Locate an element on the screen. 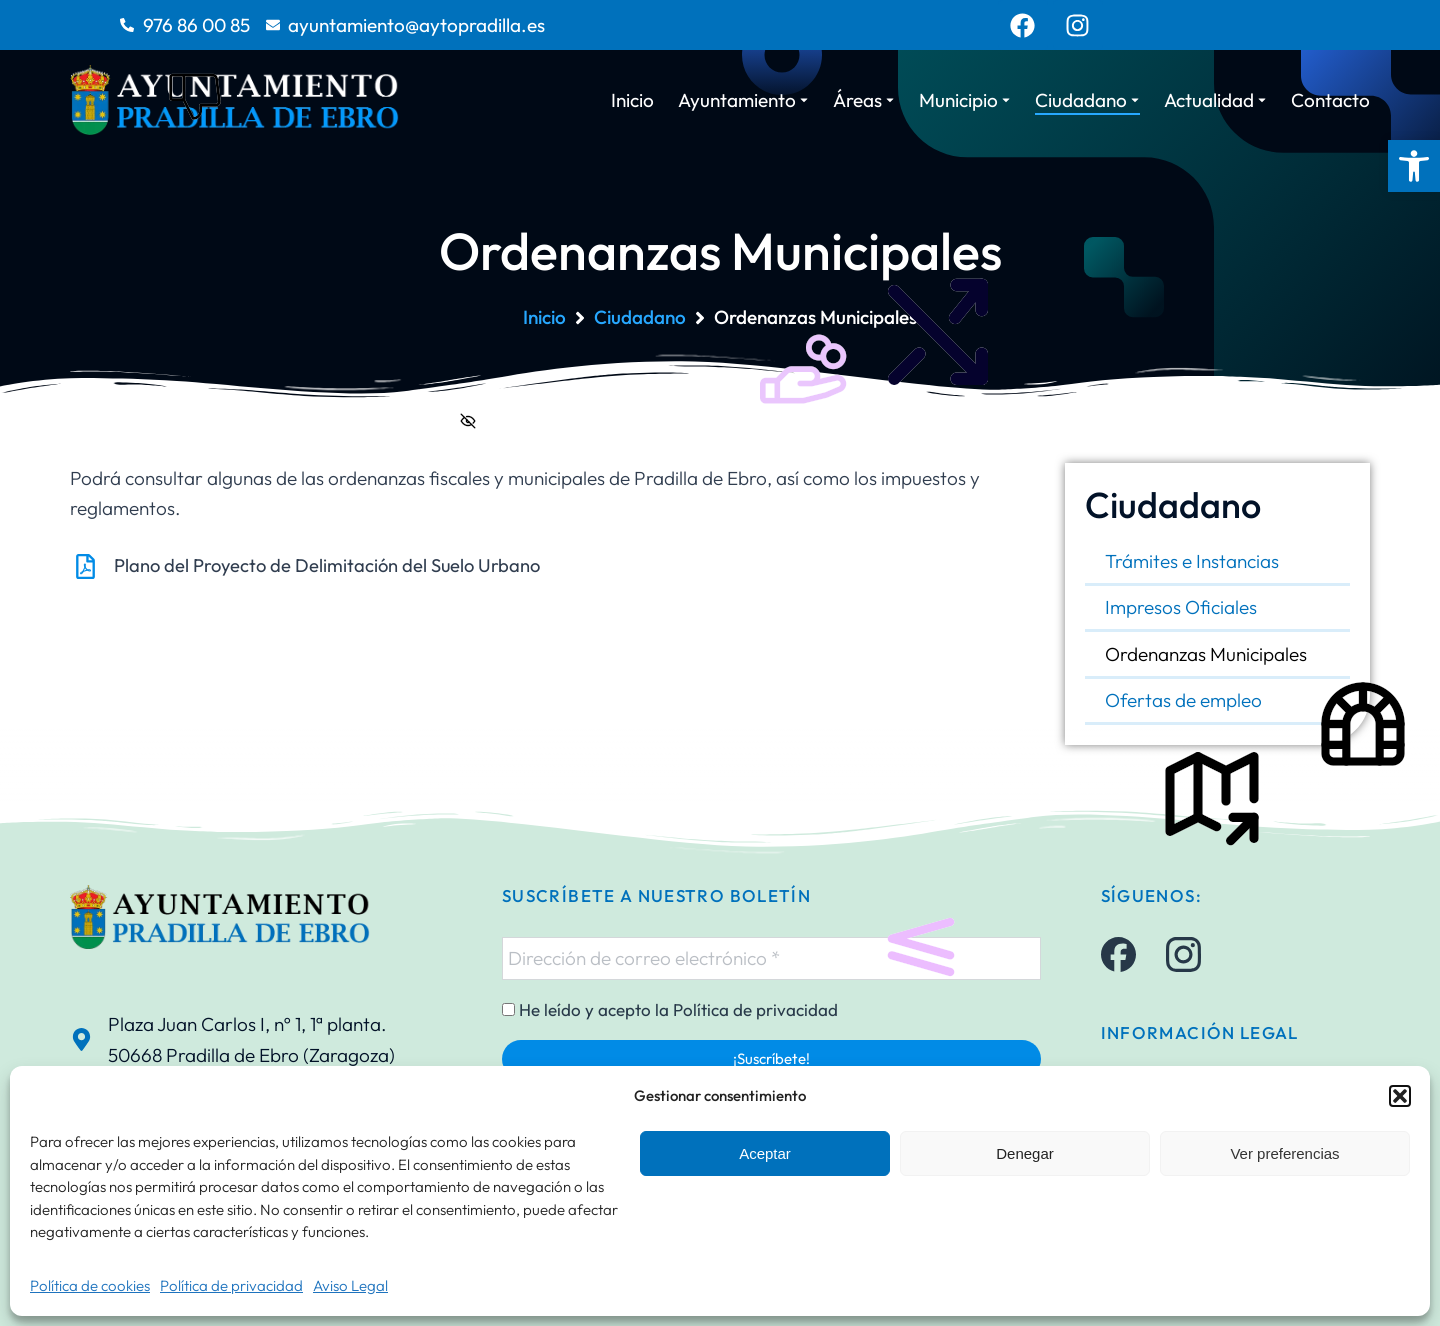 The width and height of the screenshot is (1440, 1326). share your current location is located at coordinates (1212, 794).